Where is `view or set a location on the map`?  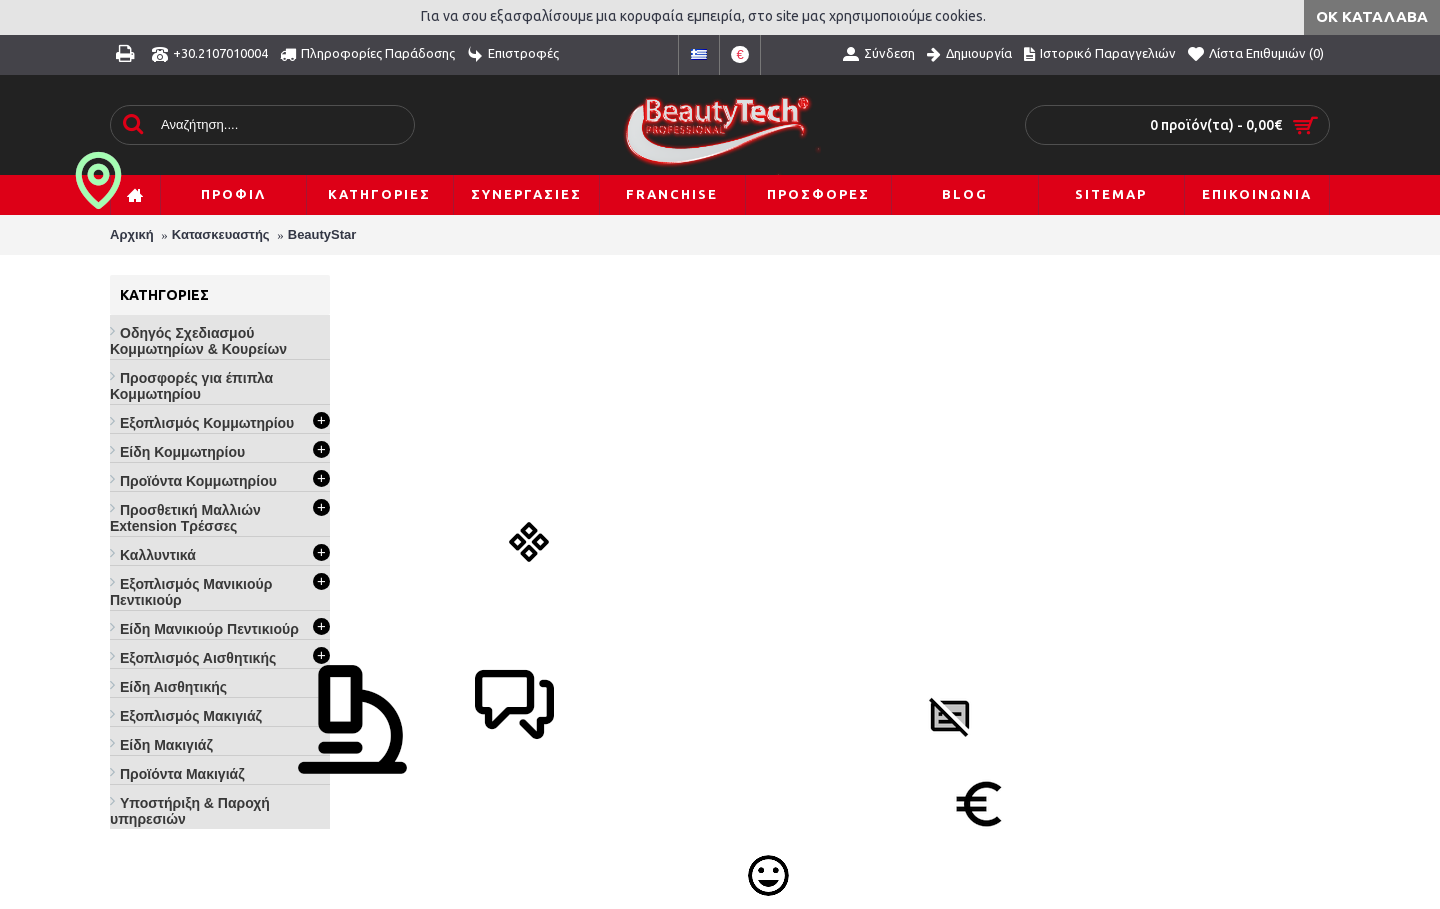 view or set a location on the map is located at coordinates (98, 180).